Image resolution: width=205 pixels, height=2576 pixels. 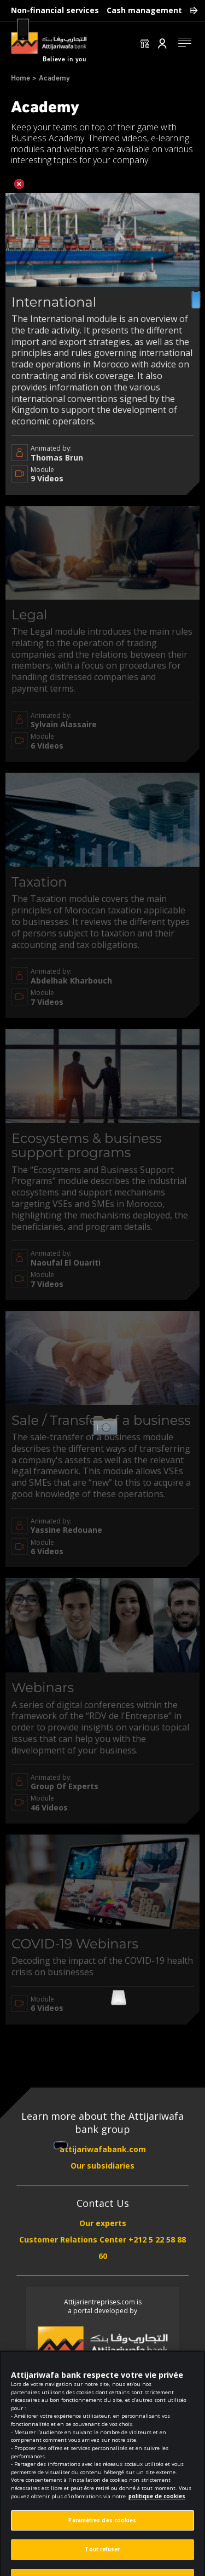 What do you see at coordinates (19, 184) in the screenshot?
I see `cancel the current action or operation` at bounding box center [19, 184].